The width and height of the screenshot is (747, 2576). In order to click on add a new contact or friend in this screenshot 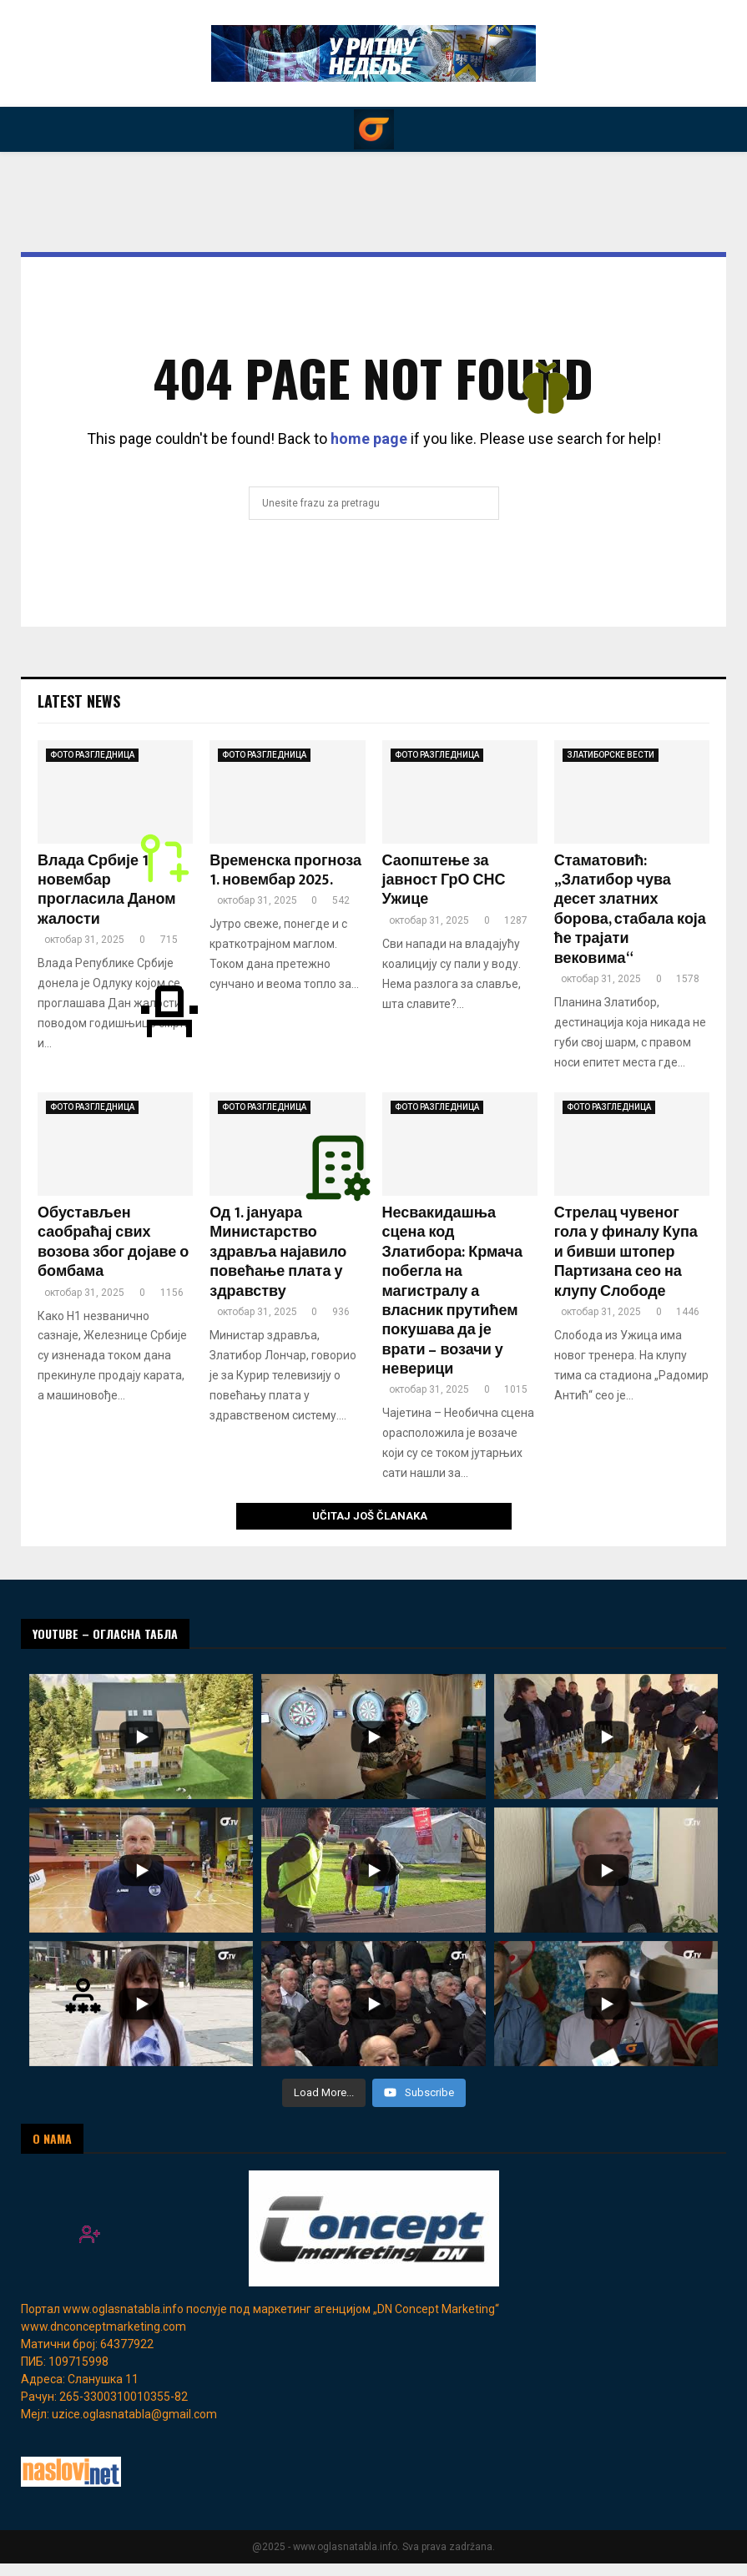, I will do `click(89, 2234)`.